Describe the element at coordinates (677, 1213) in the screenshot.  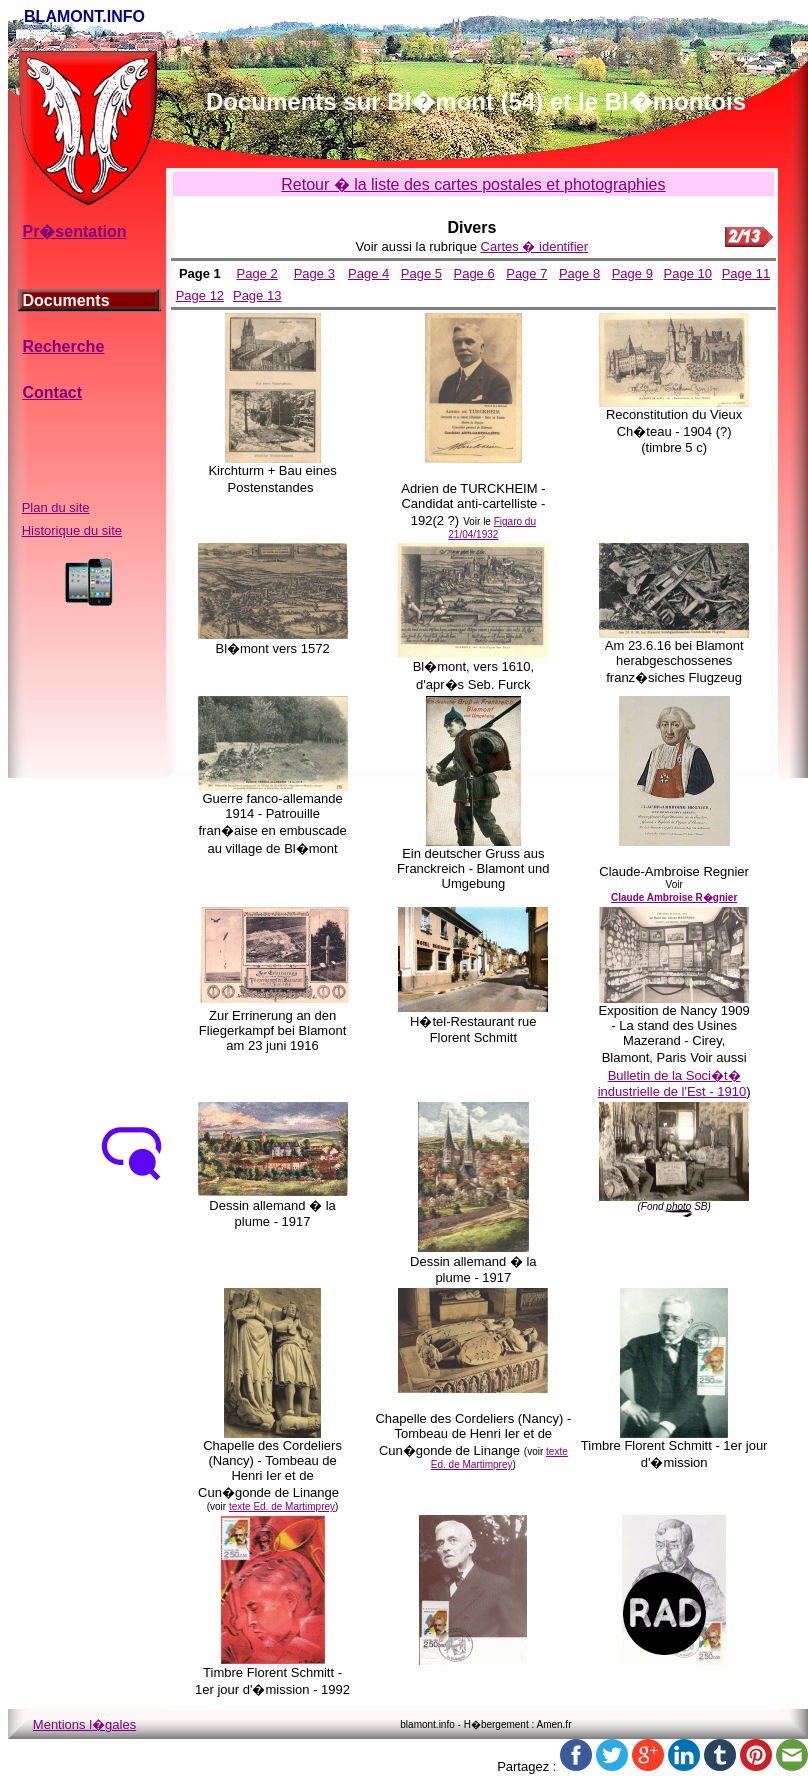
I see `british airways app or website` at that location.